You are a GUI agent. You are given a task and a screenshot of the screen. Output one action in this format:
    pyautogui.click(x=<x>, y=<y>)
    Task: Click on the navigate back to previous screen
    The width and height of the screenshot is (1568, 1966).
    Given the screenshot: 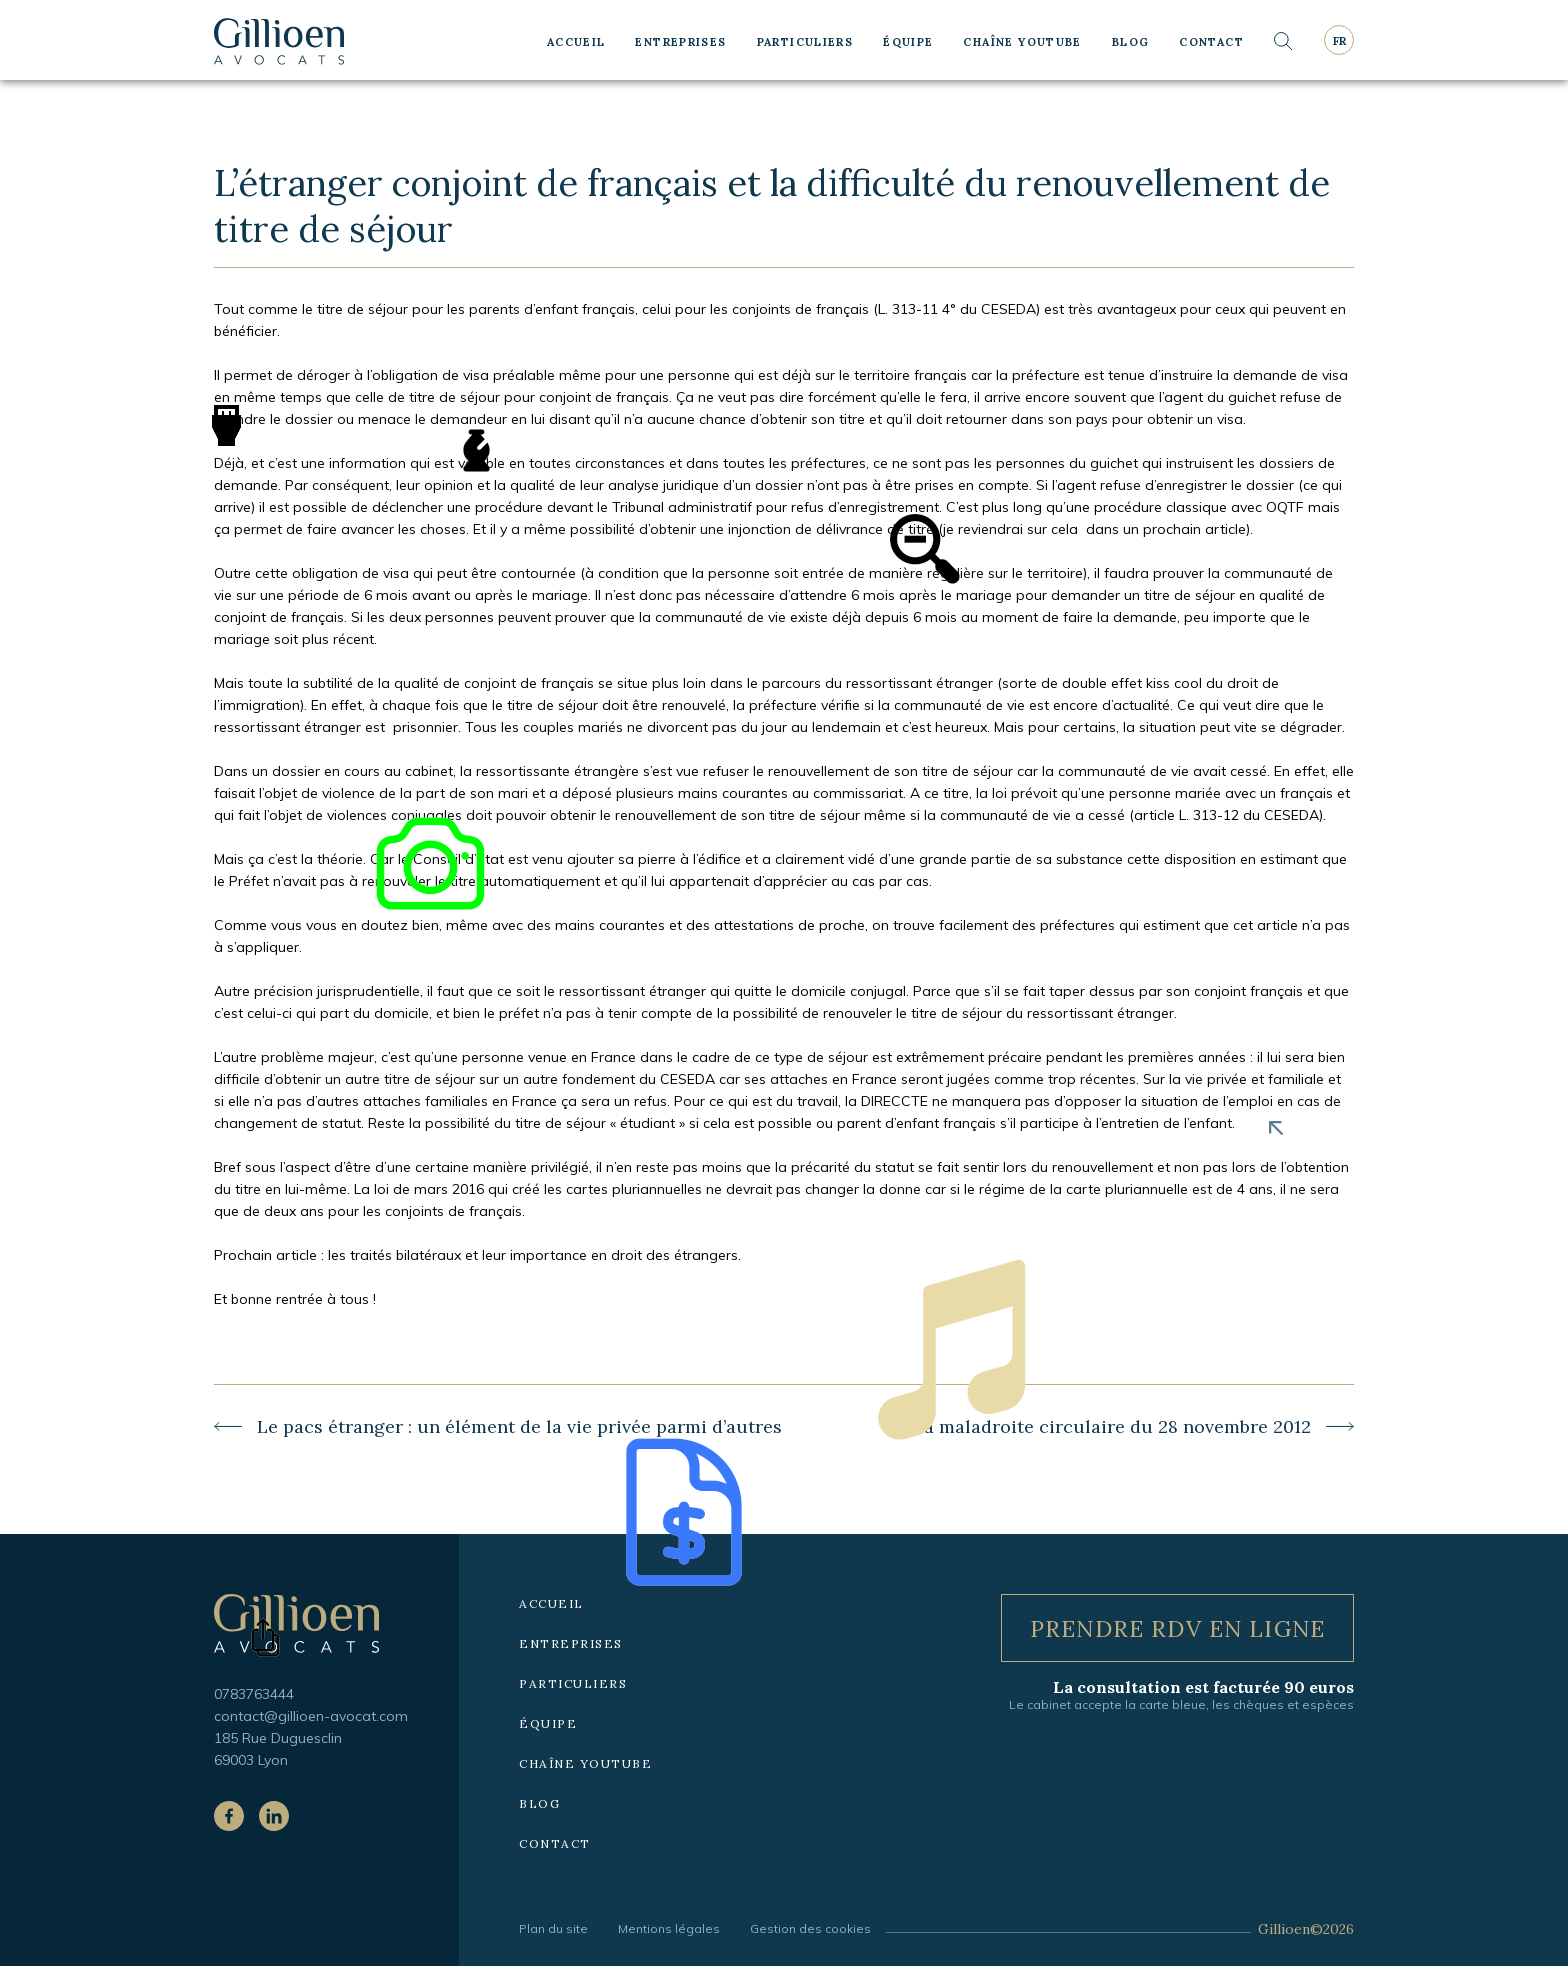 What is the action you would take?
    pyautogui.click(x=1276, y=1128)
    